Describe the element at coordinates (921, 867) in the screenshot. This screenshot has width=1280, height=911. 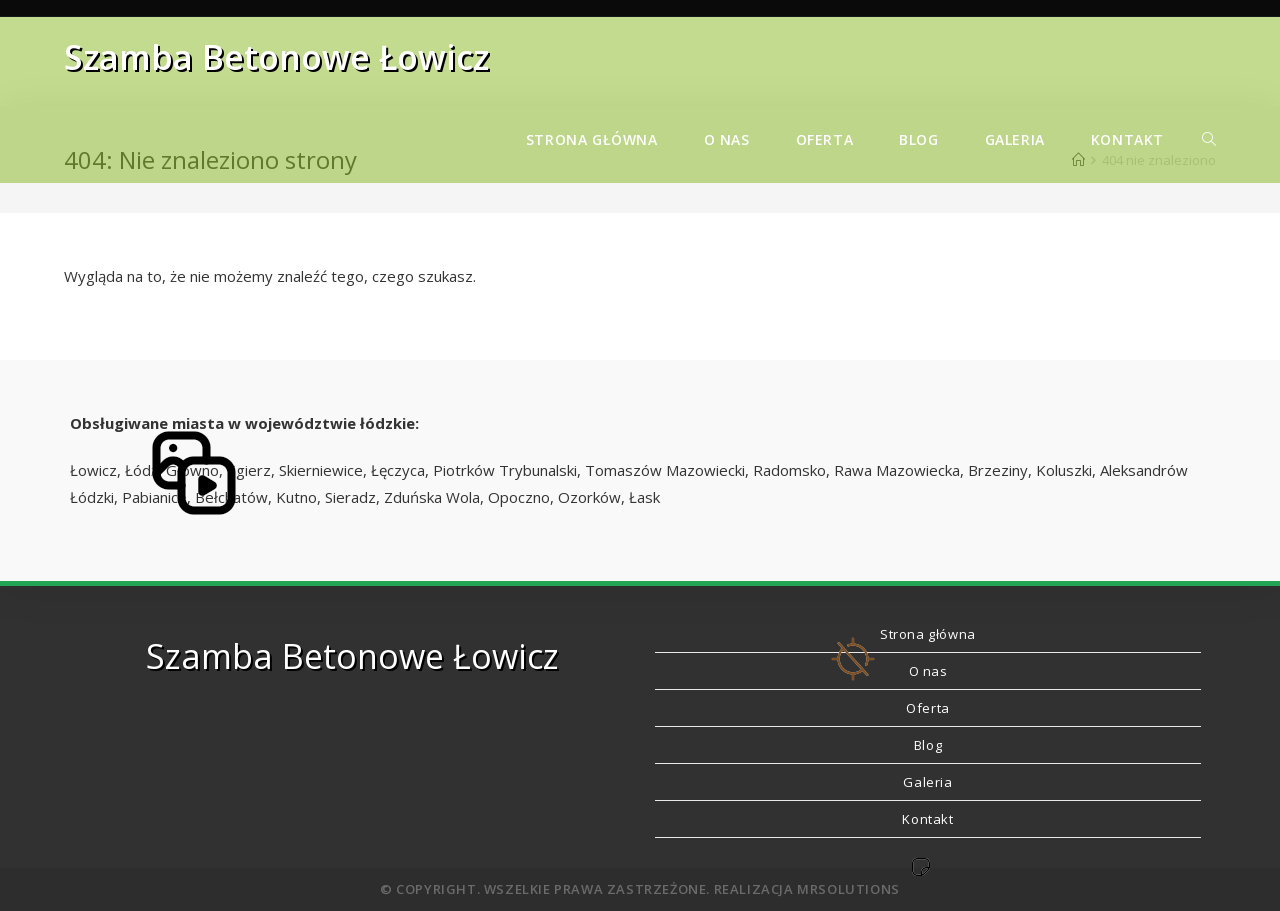
I see `add a sticker to your message` at that location.